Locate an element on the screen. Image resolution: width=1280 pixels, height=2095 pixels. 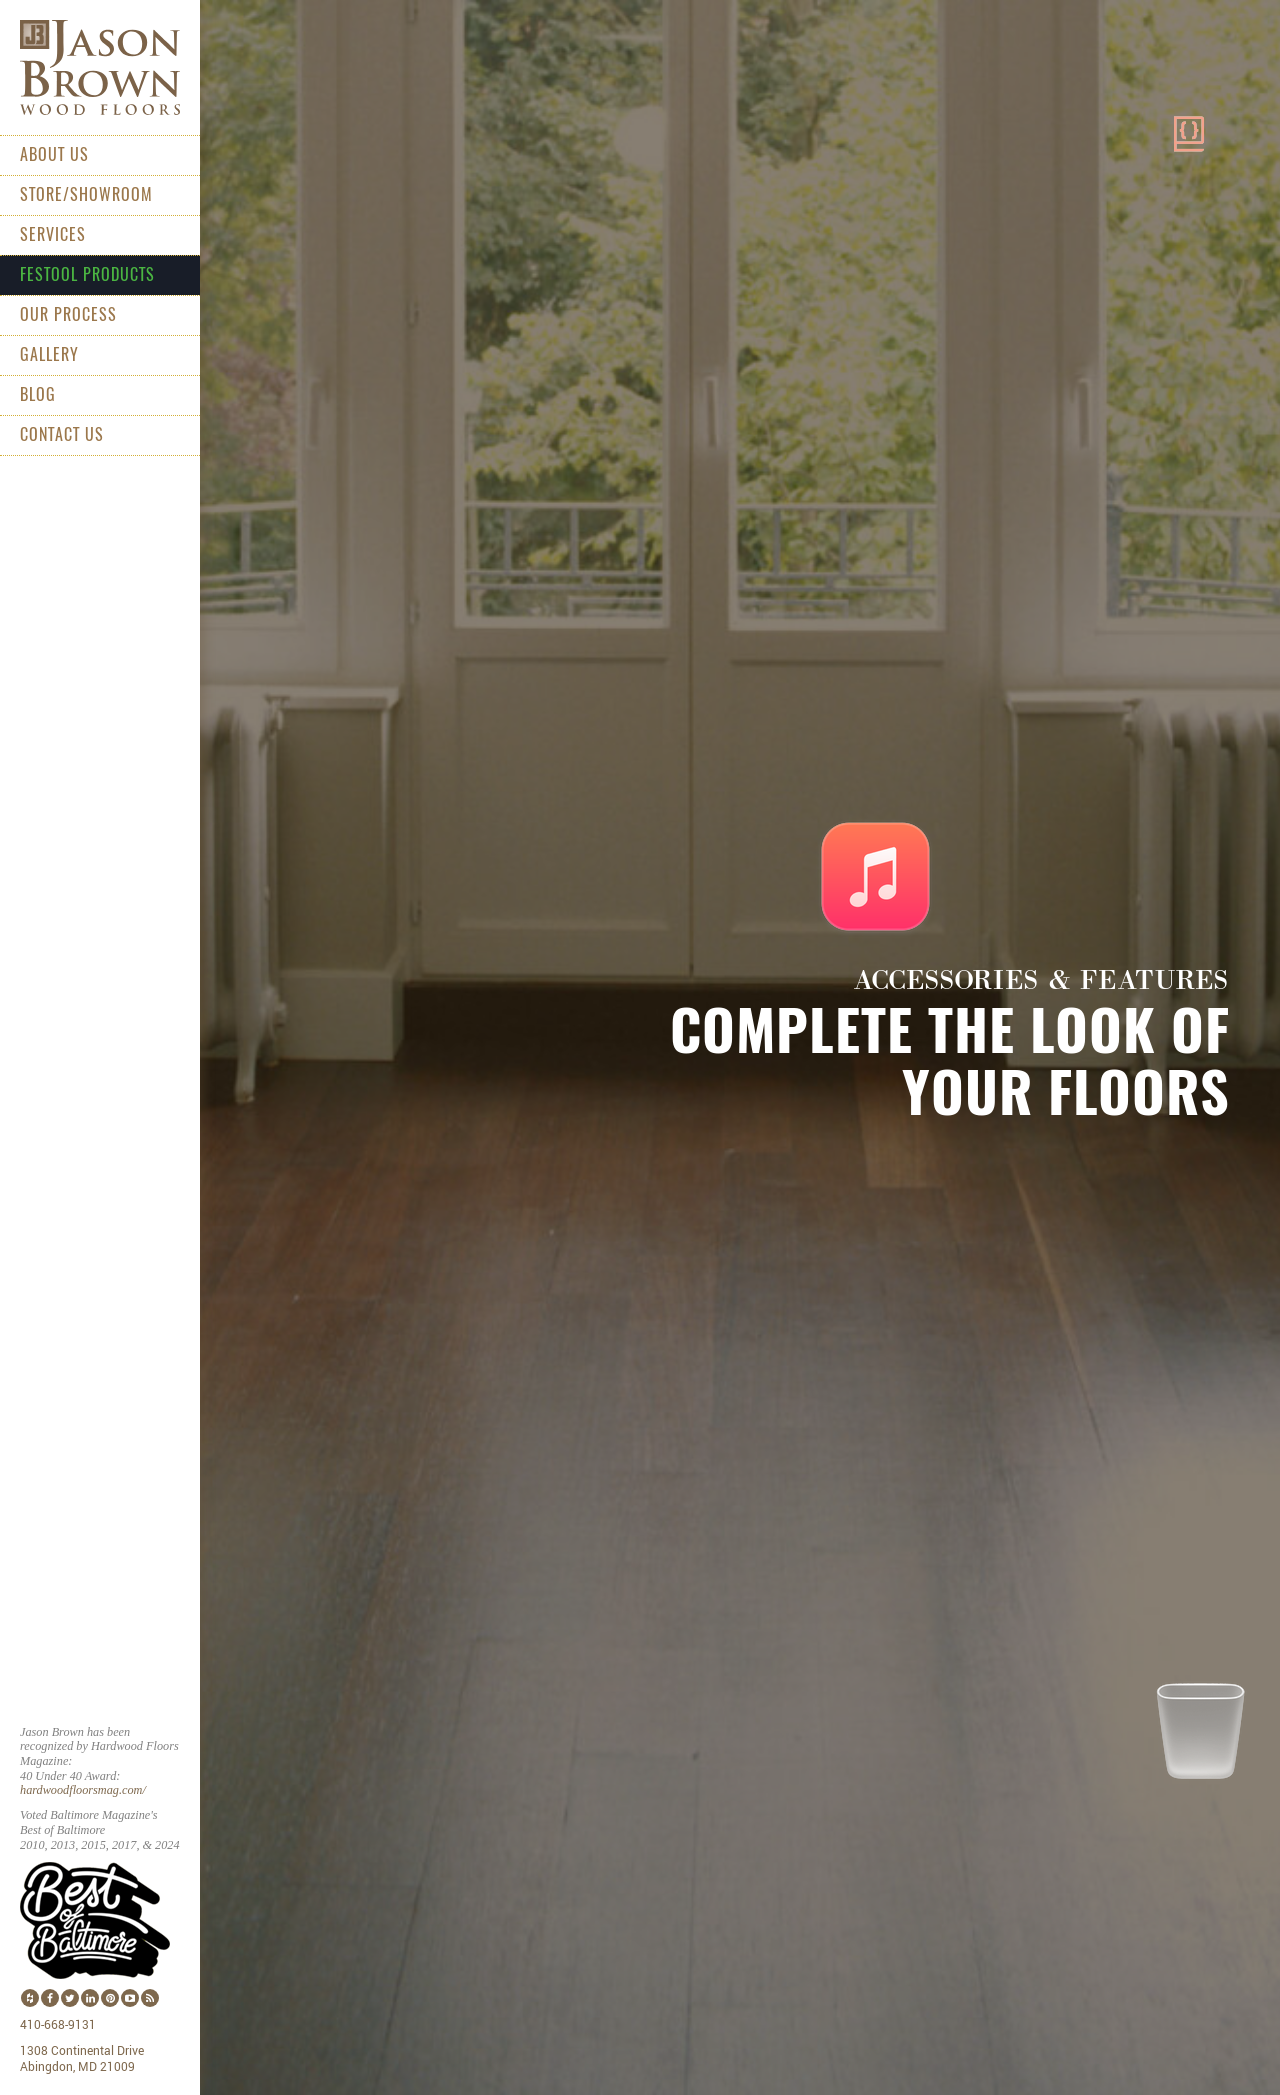
open developer documentation is located at coordinates (1189, 134).